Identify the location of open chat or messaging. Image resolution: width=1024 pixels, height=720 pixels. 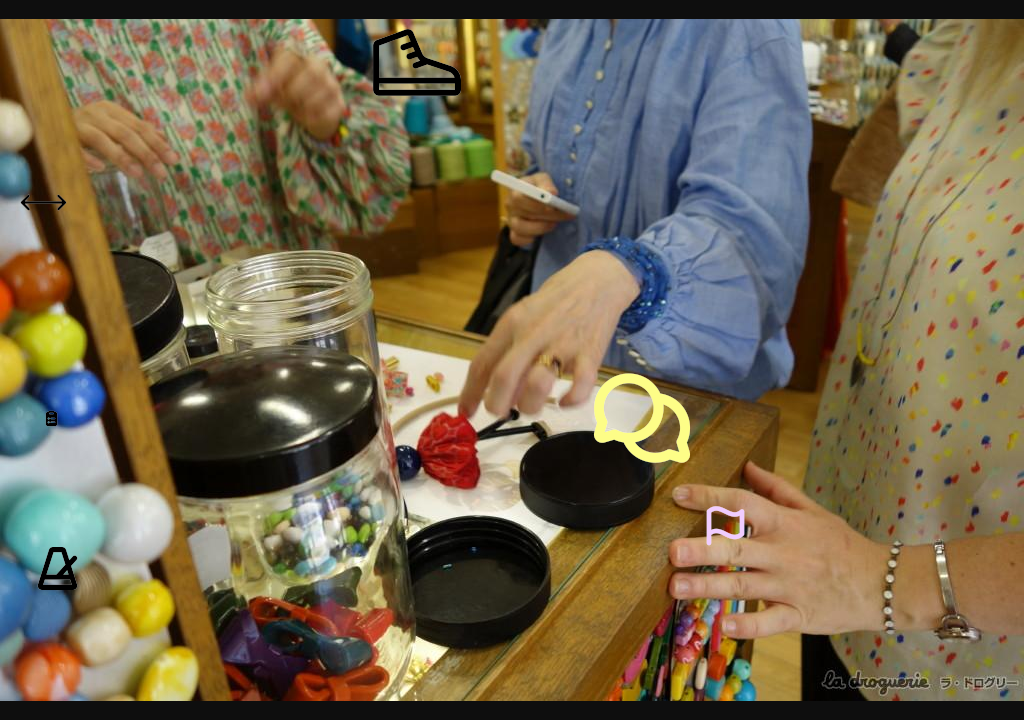
(642, 418).